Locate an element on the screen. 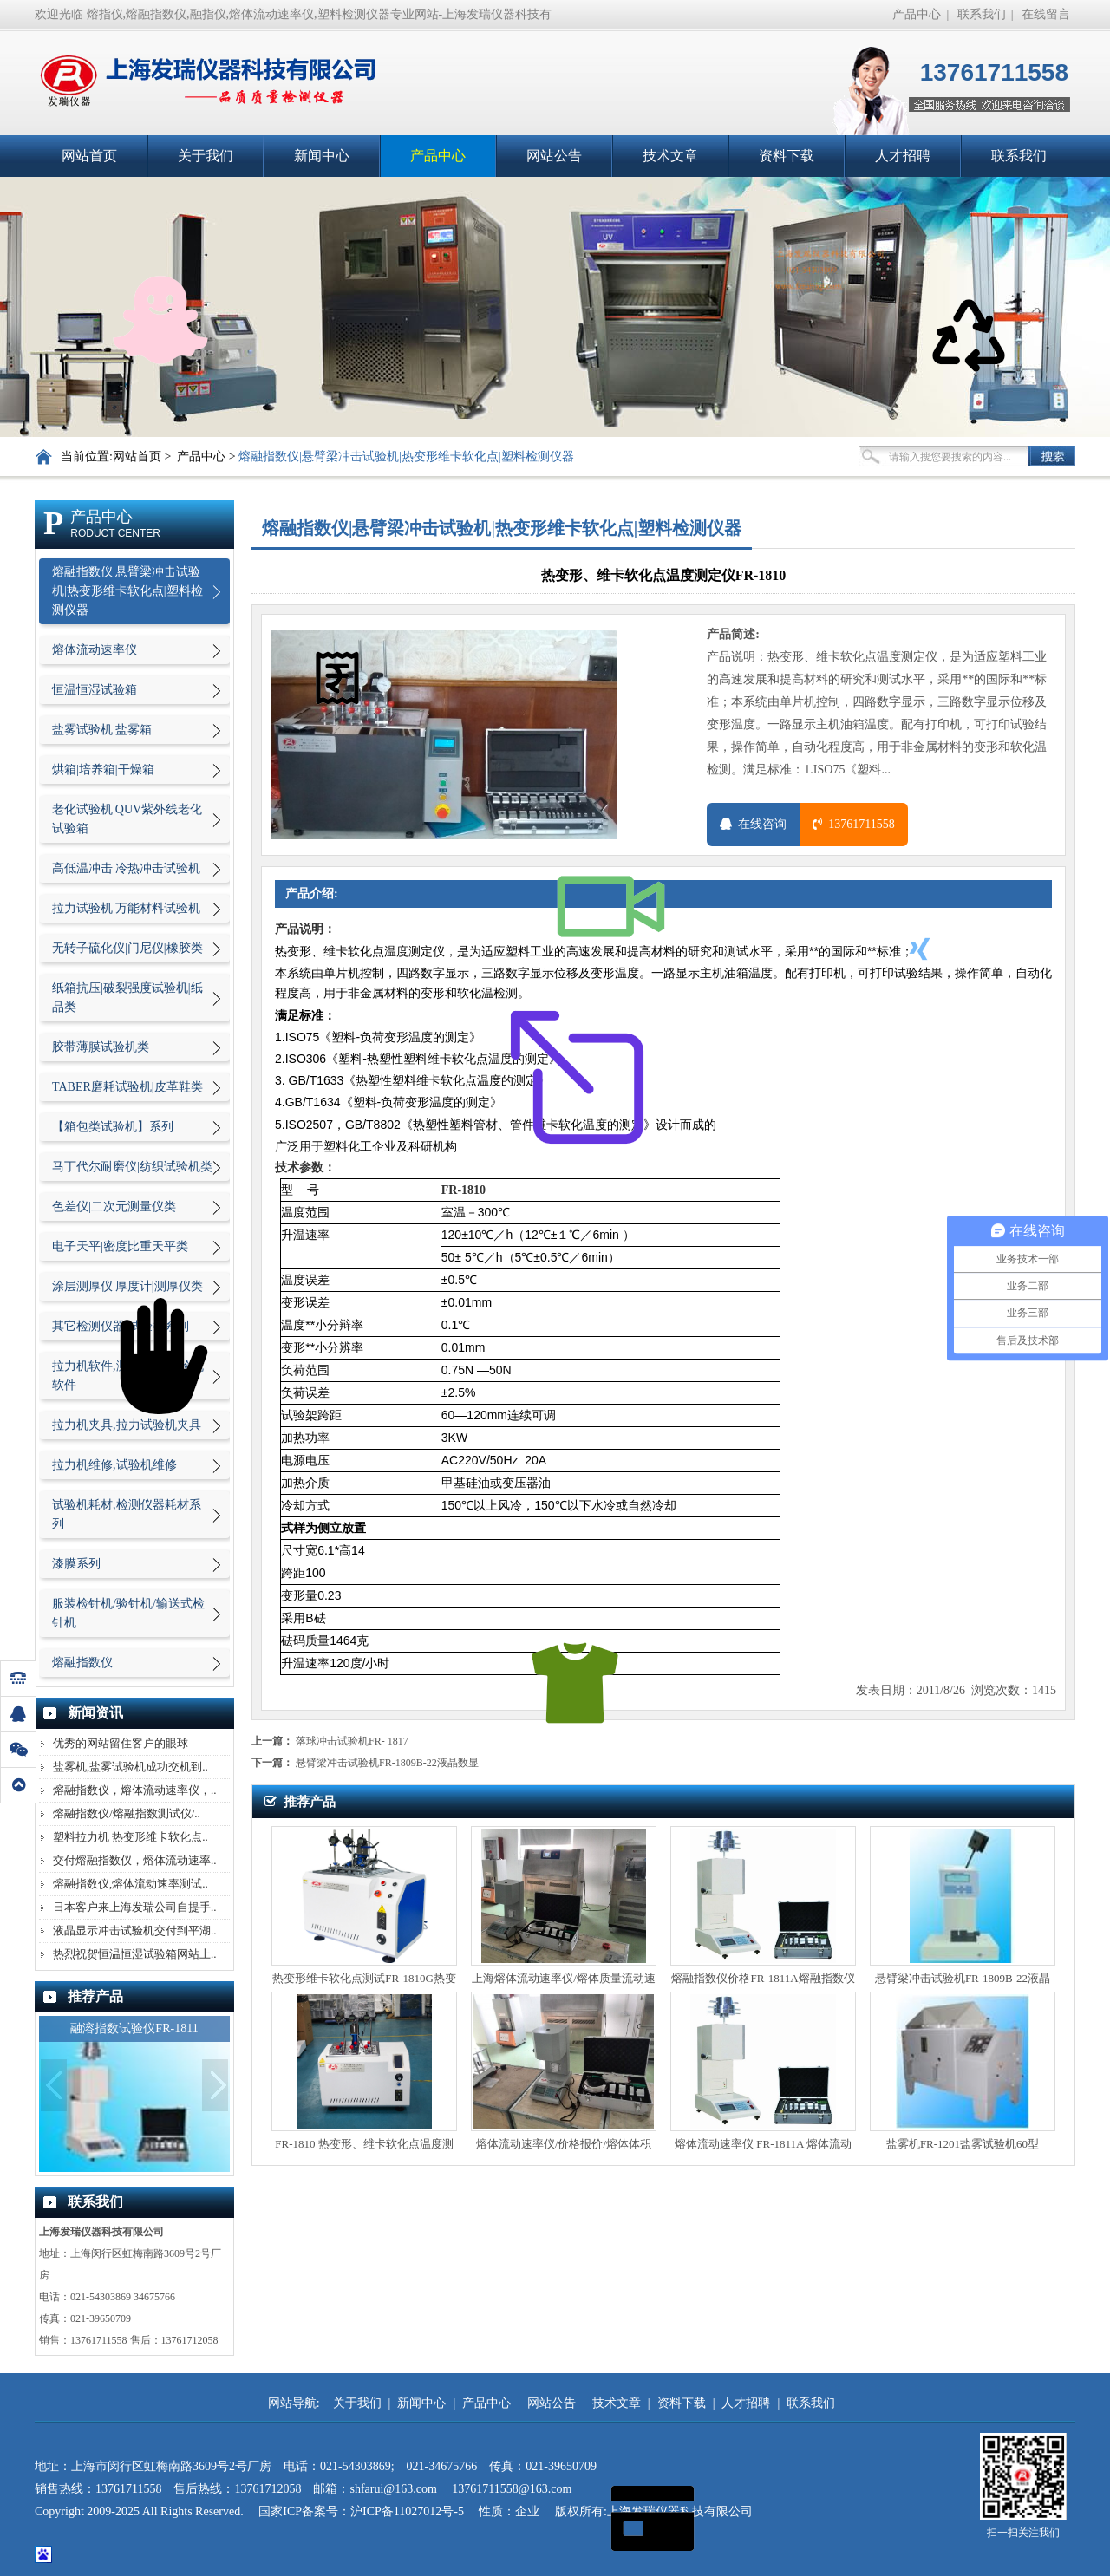 The image size is (1110, 2576). open snapchat app is located at coordinates (160, 320).